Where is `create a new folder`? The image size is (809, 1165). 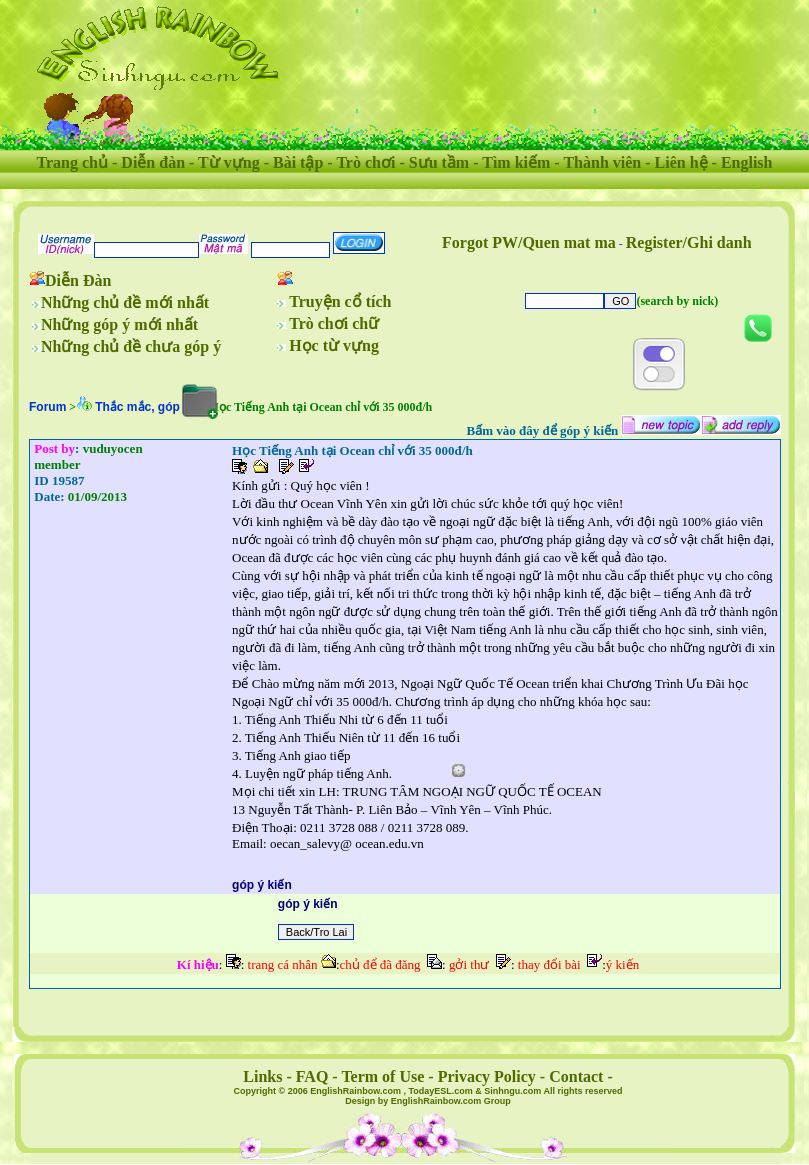
create a new folder is located at coordinates (199, 400).